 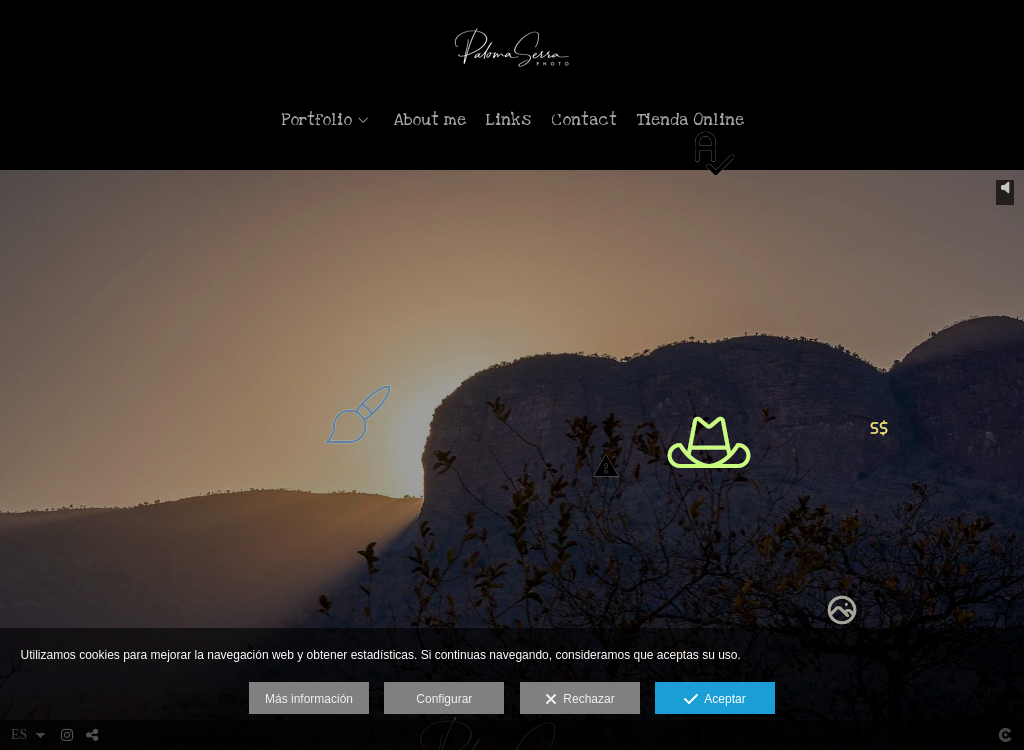 I want to click on view photo gallery, so click(x=842, y=610).